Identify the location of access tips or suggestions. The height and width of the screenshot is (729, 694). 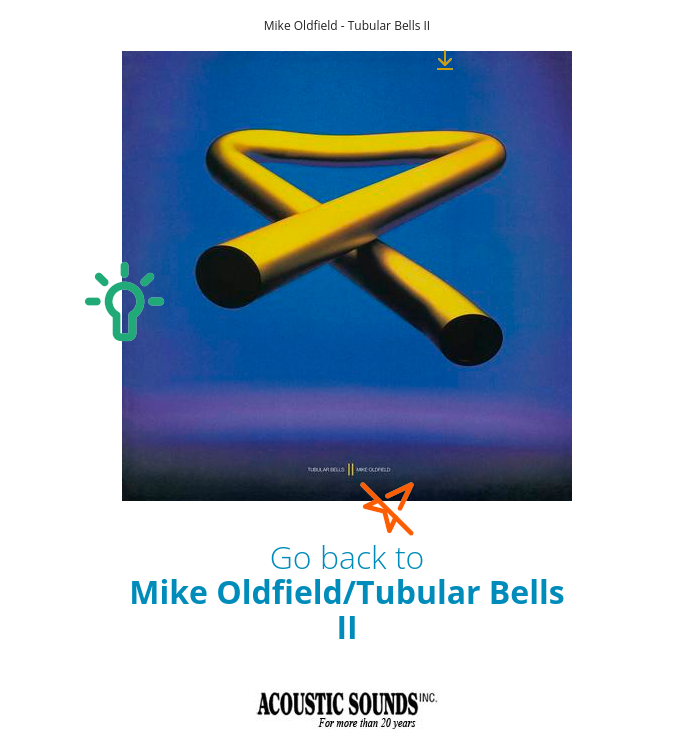
(124, 301).